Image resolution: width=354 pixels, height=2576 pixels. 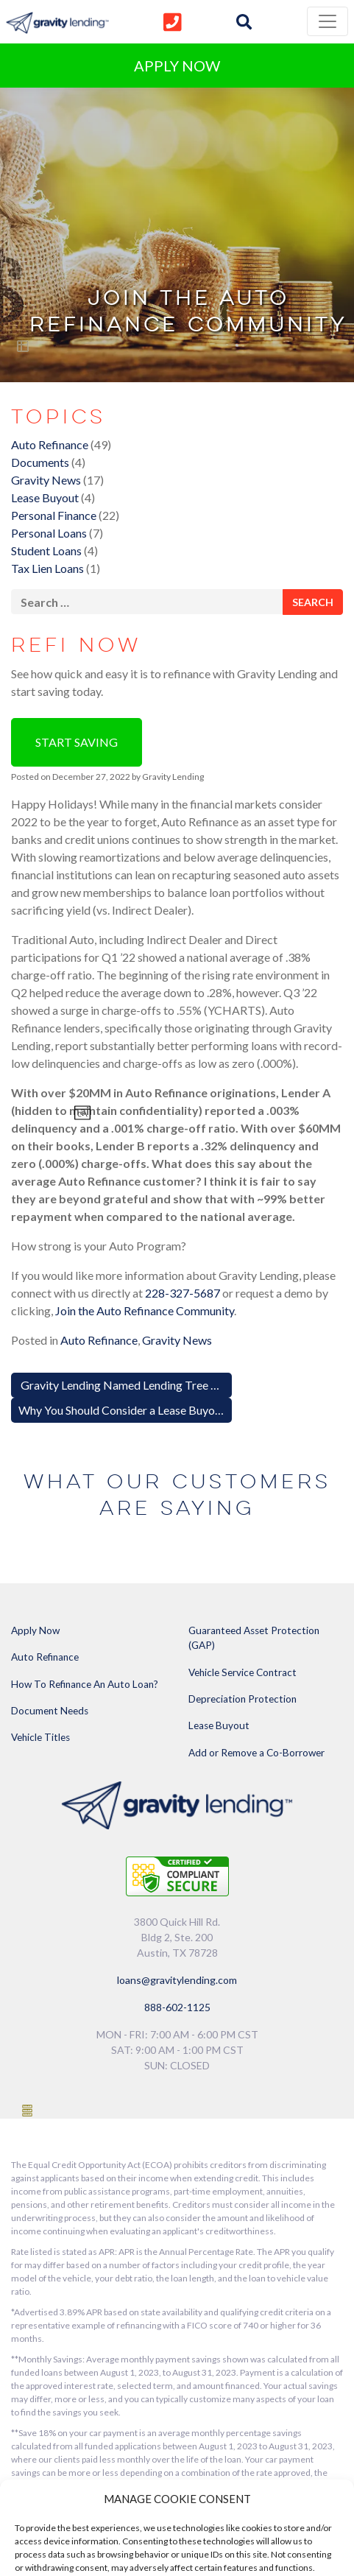 I want to click on view github project board, so click(x=23, y=346).